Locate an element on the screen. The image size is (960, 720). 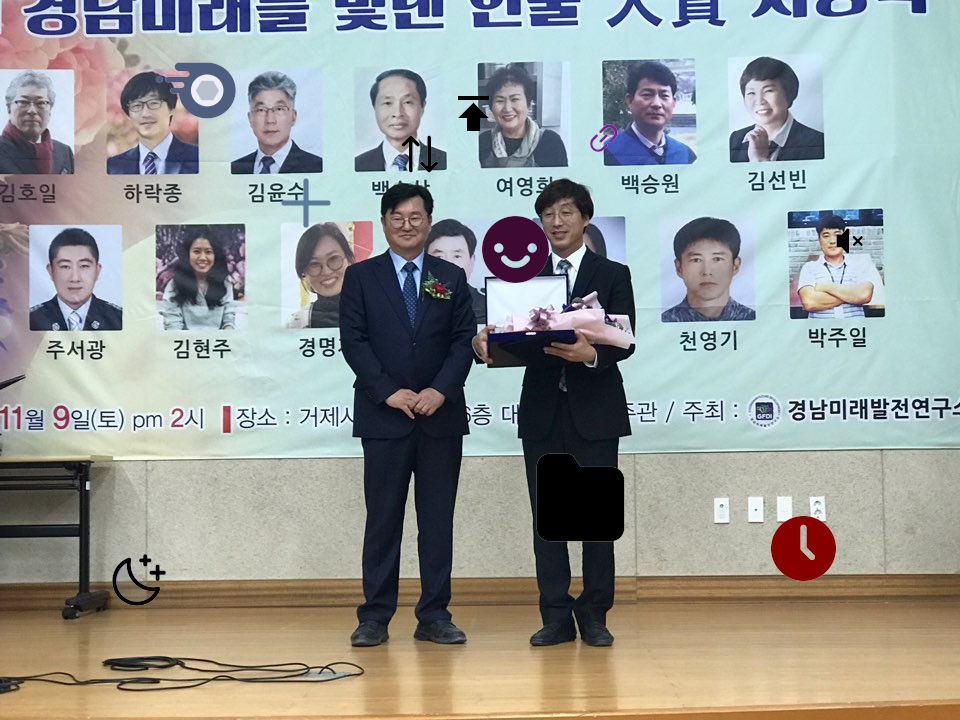
view message timestamps is located at coordinates (803, 548).